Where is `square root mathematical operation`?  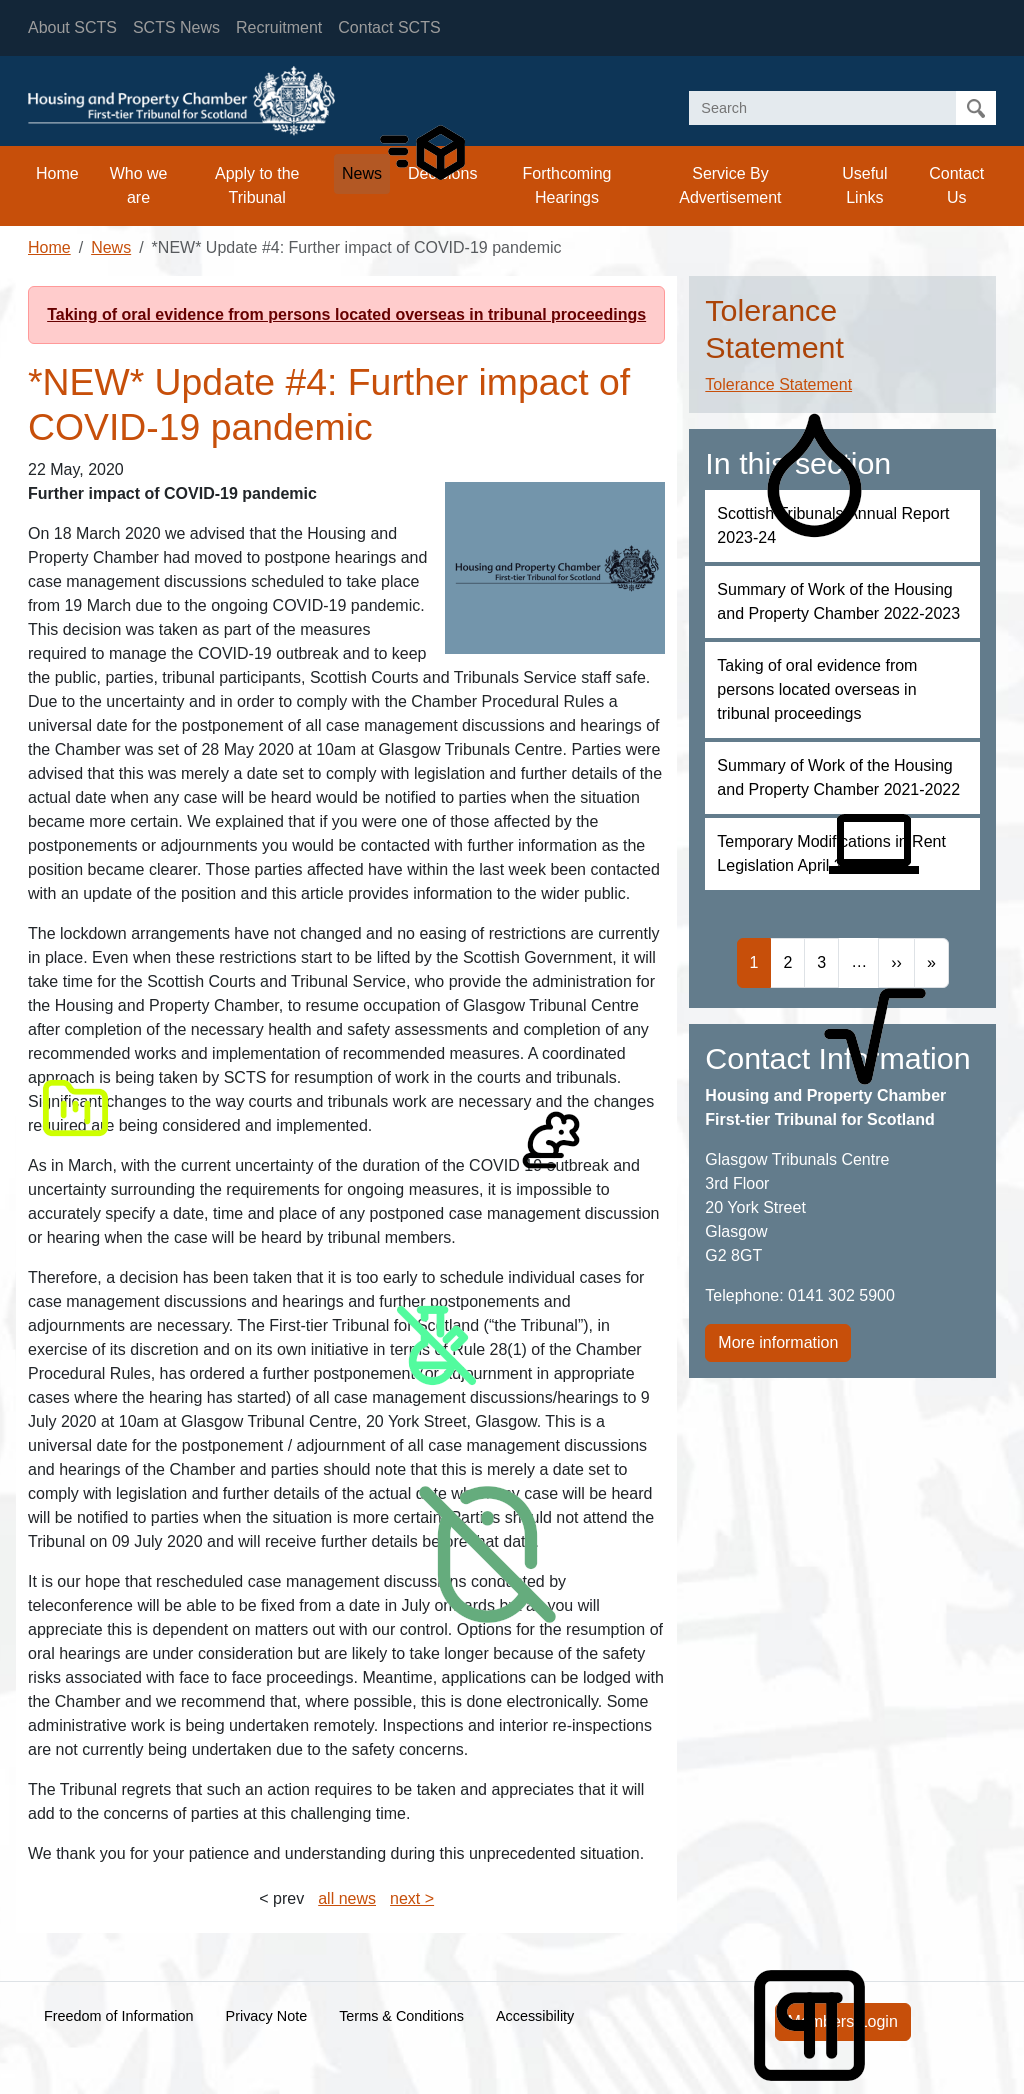
square root mathematical operation is located at coordinates (875, 1034).